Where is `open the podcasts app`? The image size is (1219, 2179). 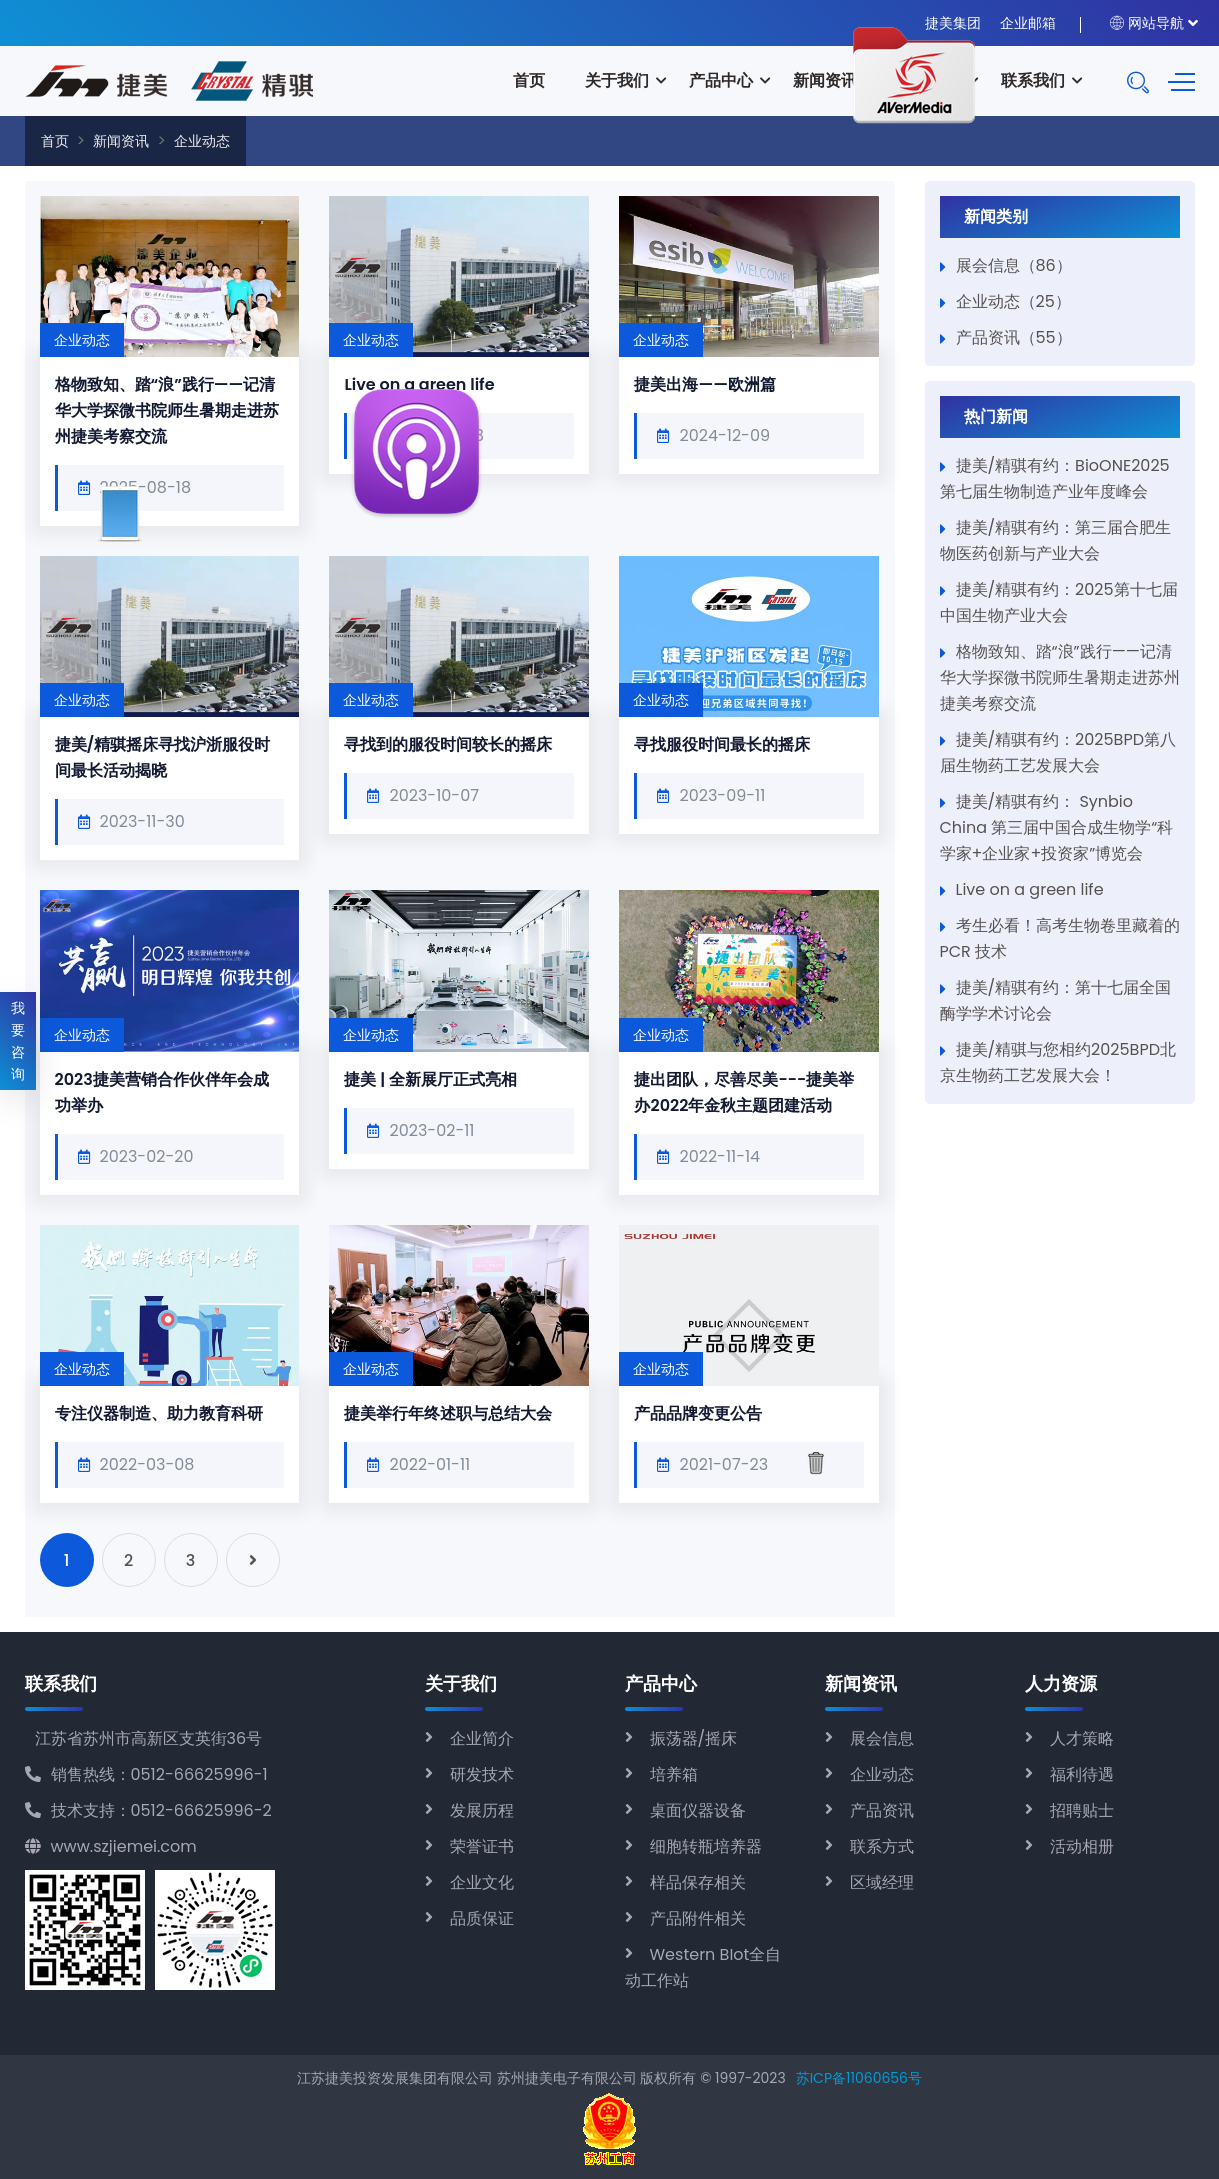 open the podcasts app is located at coordinates (416, 451).